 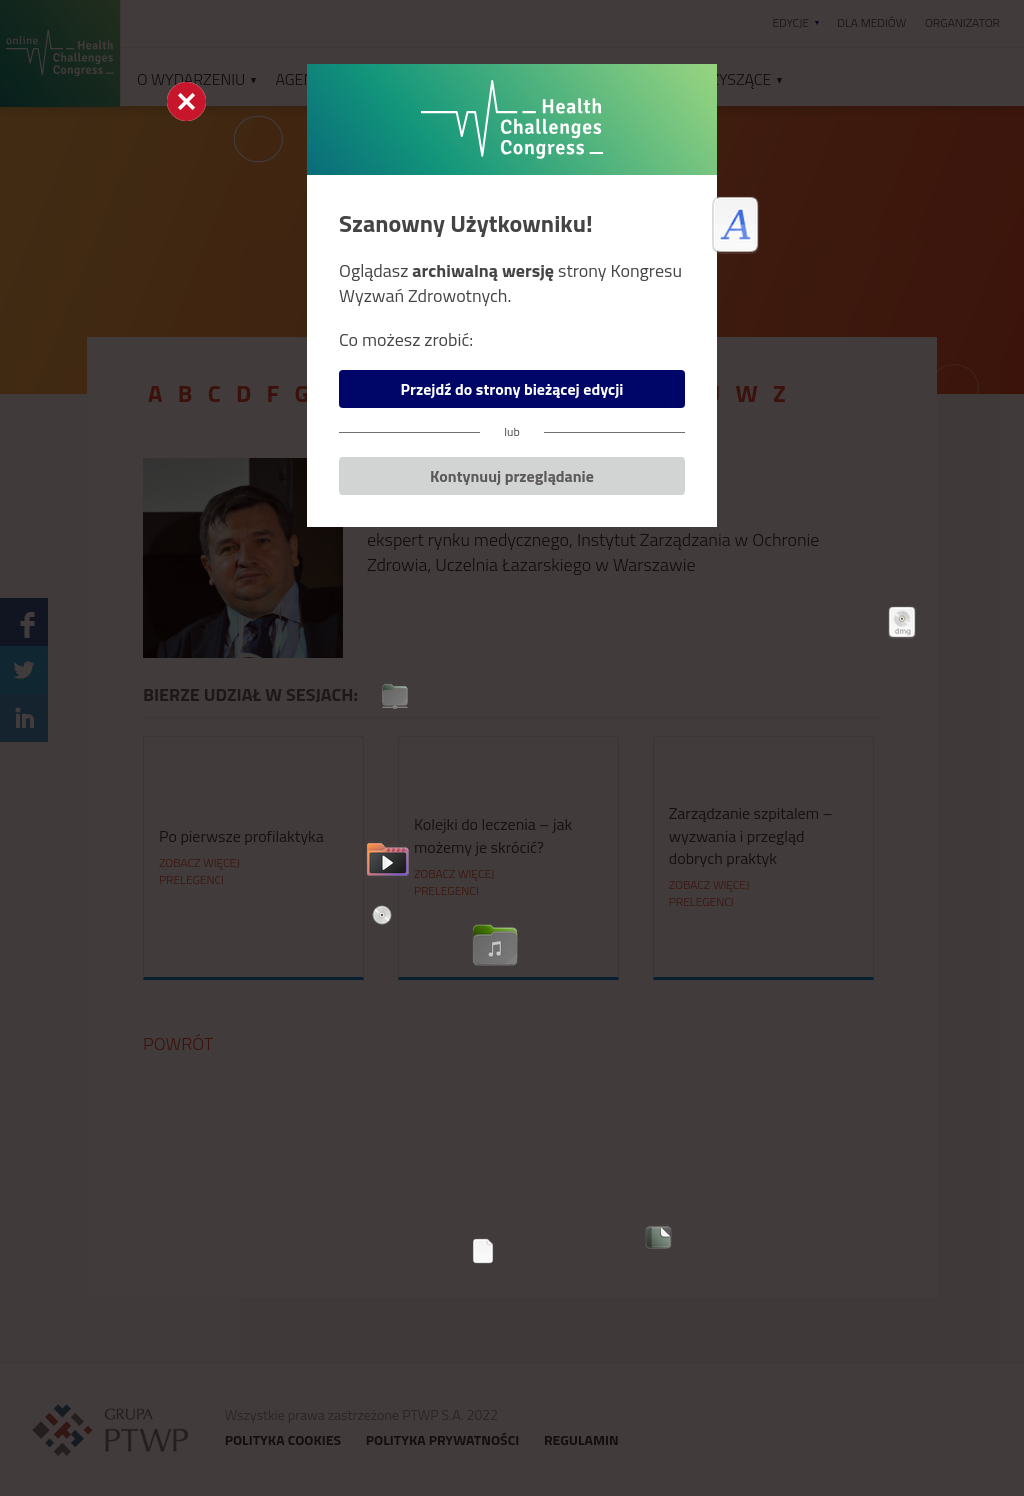 I want to click on apple disk image file (.dmg), so click(x=902, y=622).